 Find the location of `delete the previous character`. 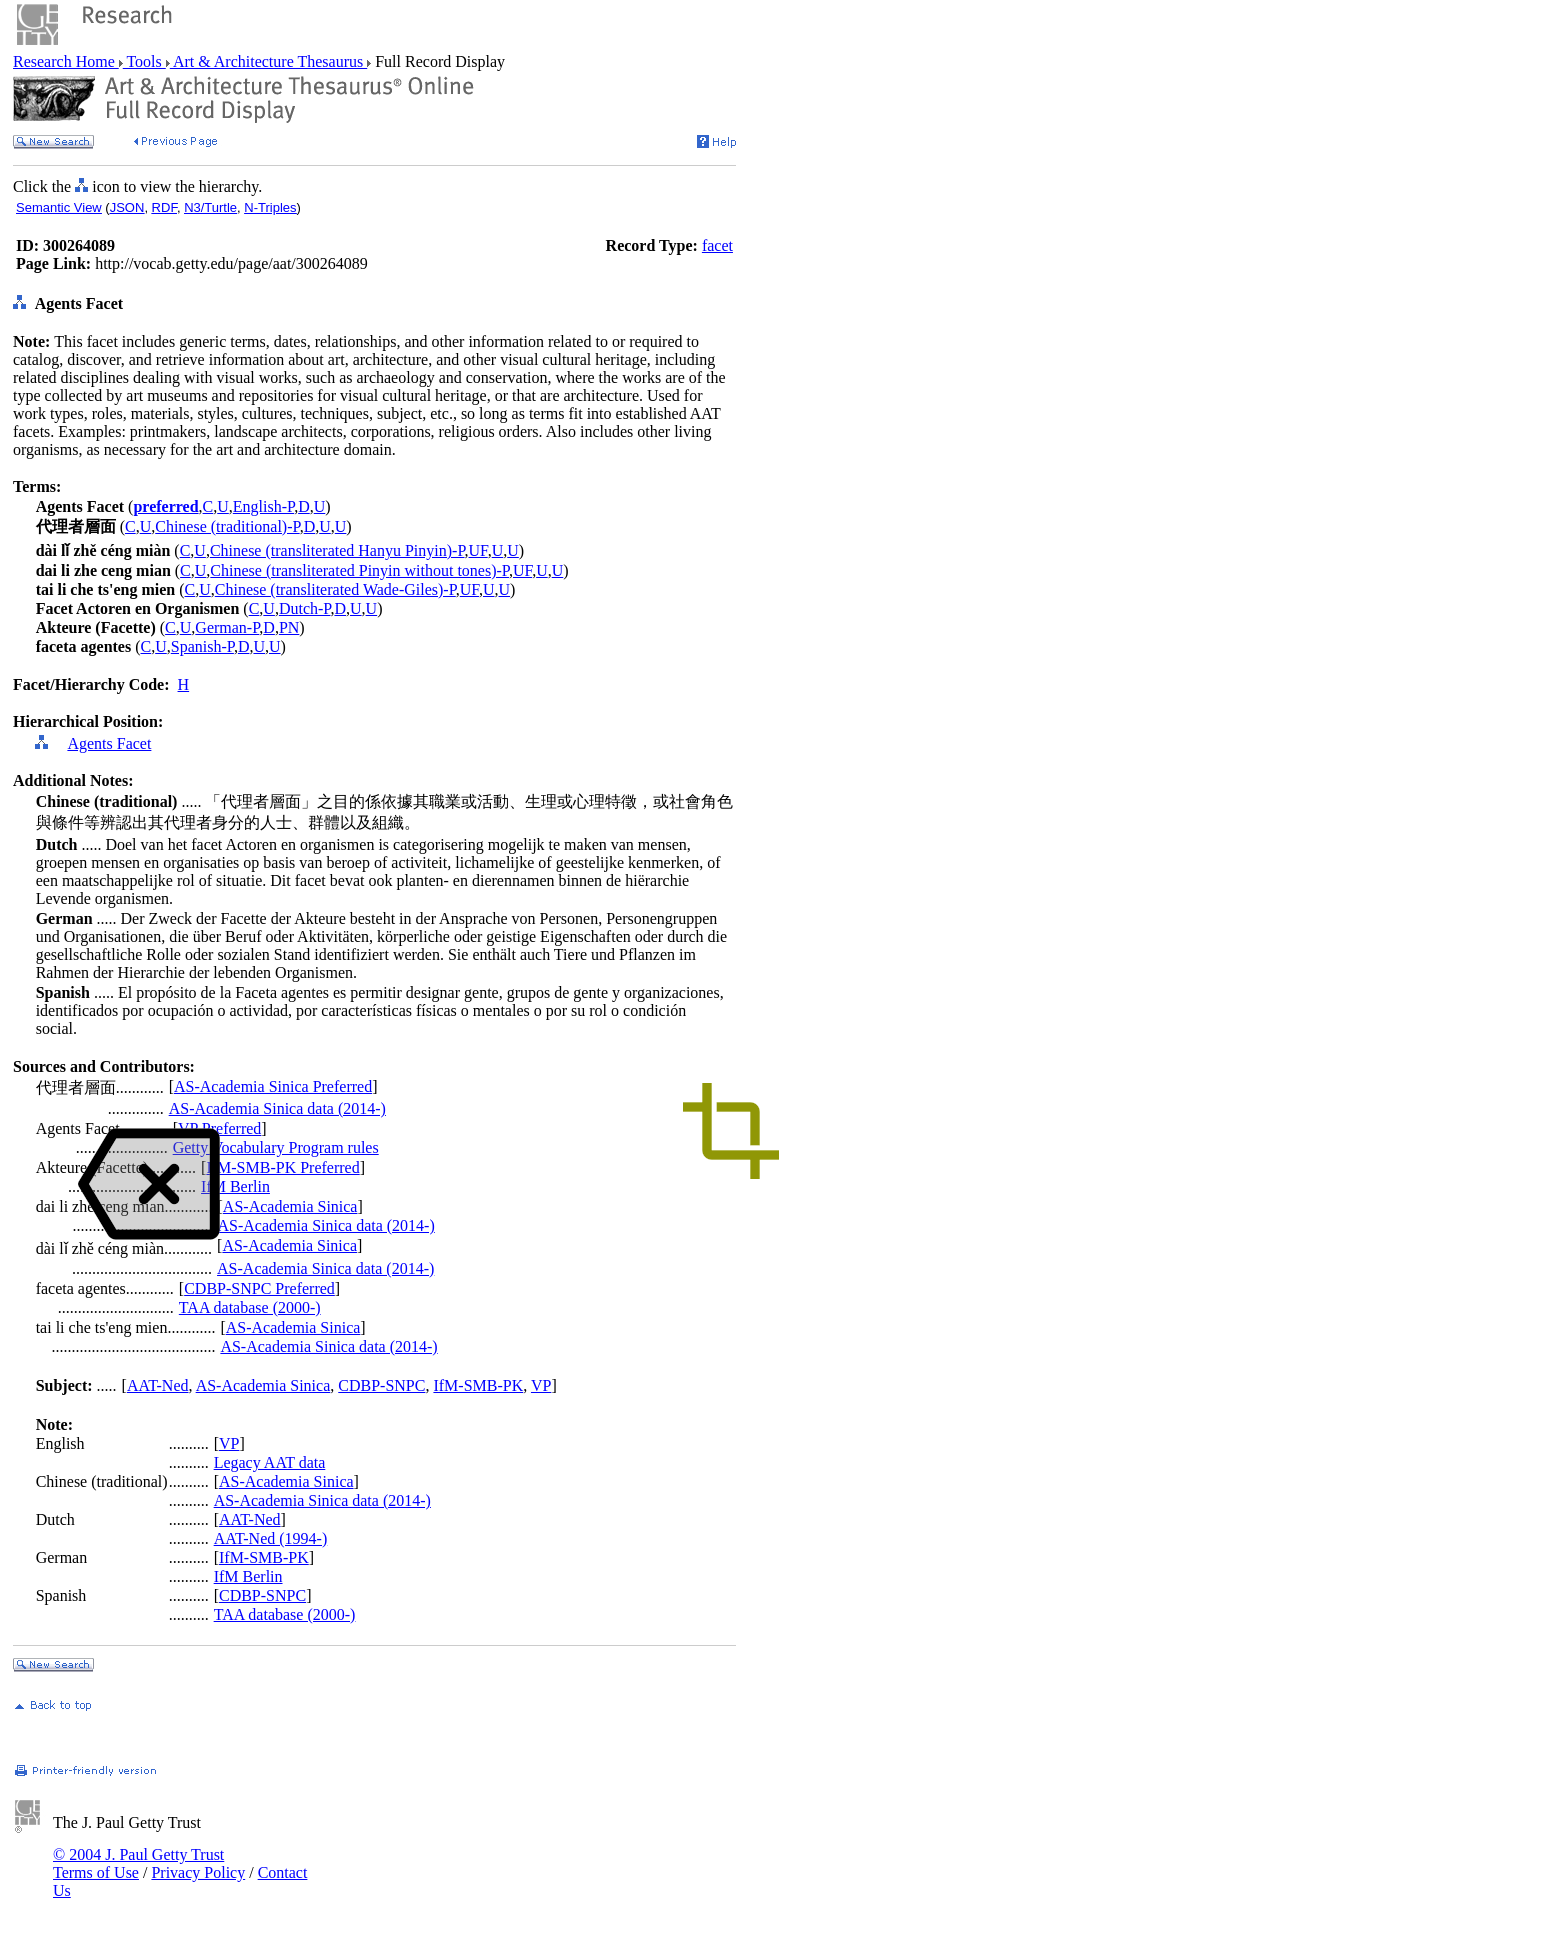

delete the previous character is located at coordinates (154, 1184).